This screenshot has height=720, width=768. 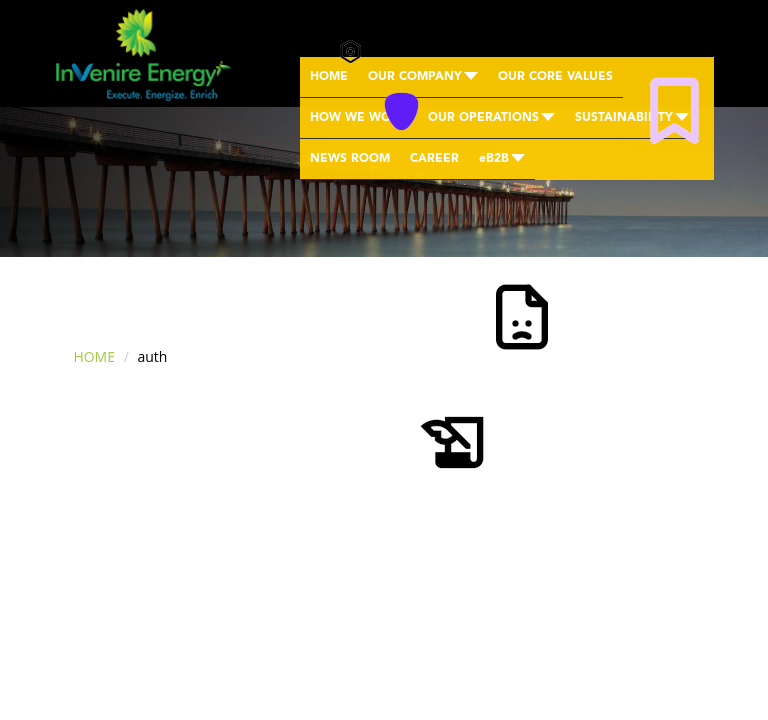 I want to click on access document history or revision log, so click(x=454, y=442).